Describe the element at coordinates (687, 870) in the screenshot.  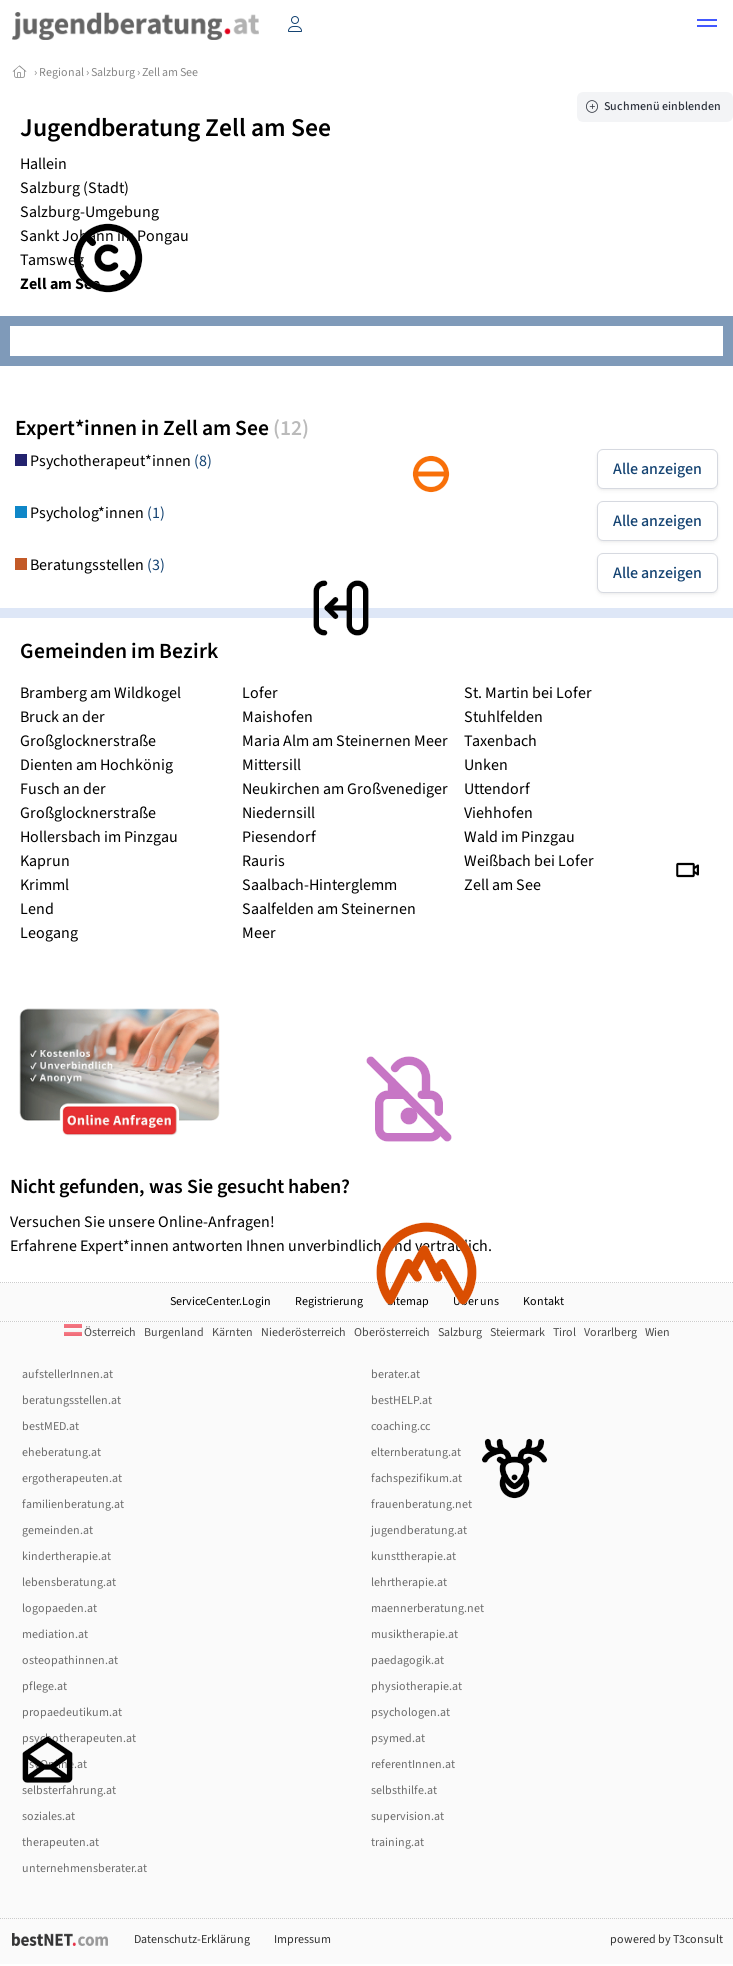
I see `start a video call` at that location.